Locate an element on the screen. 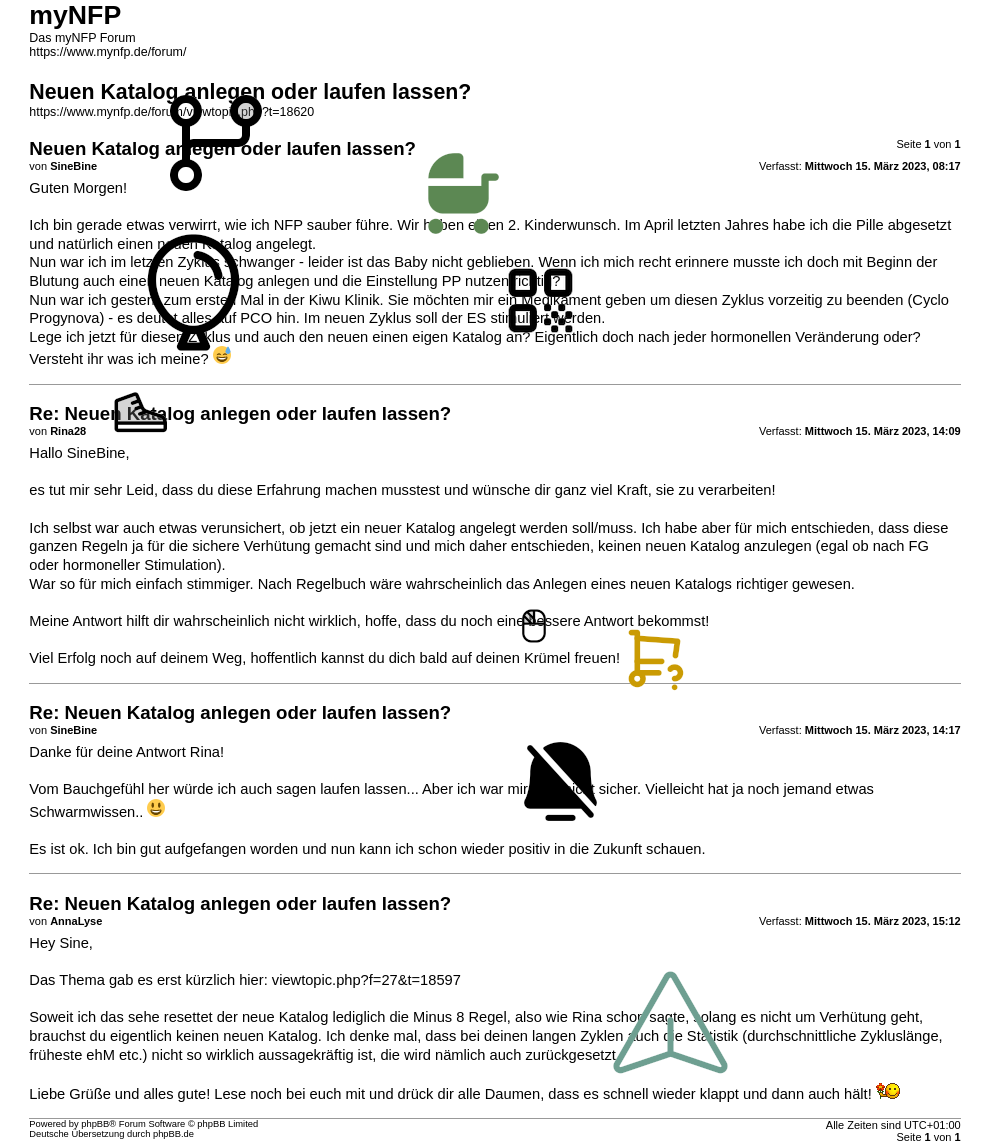  send a message is located at coordinates (670, 1024).